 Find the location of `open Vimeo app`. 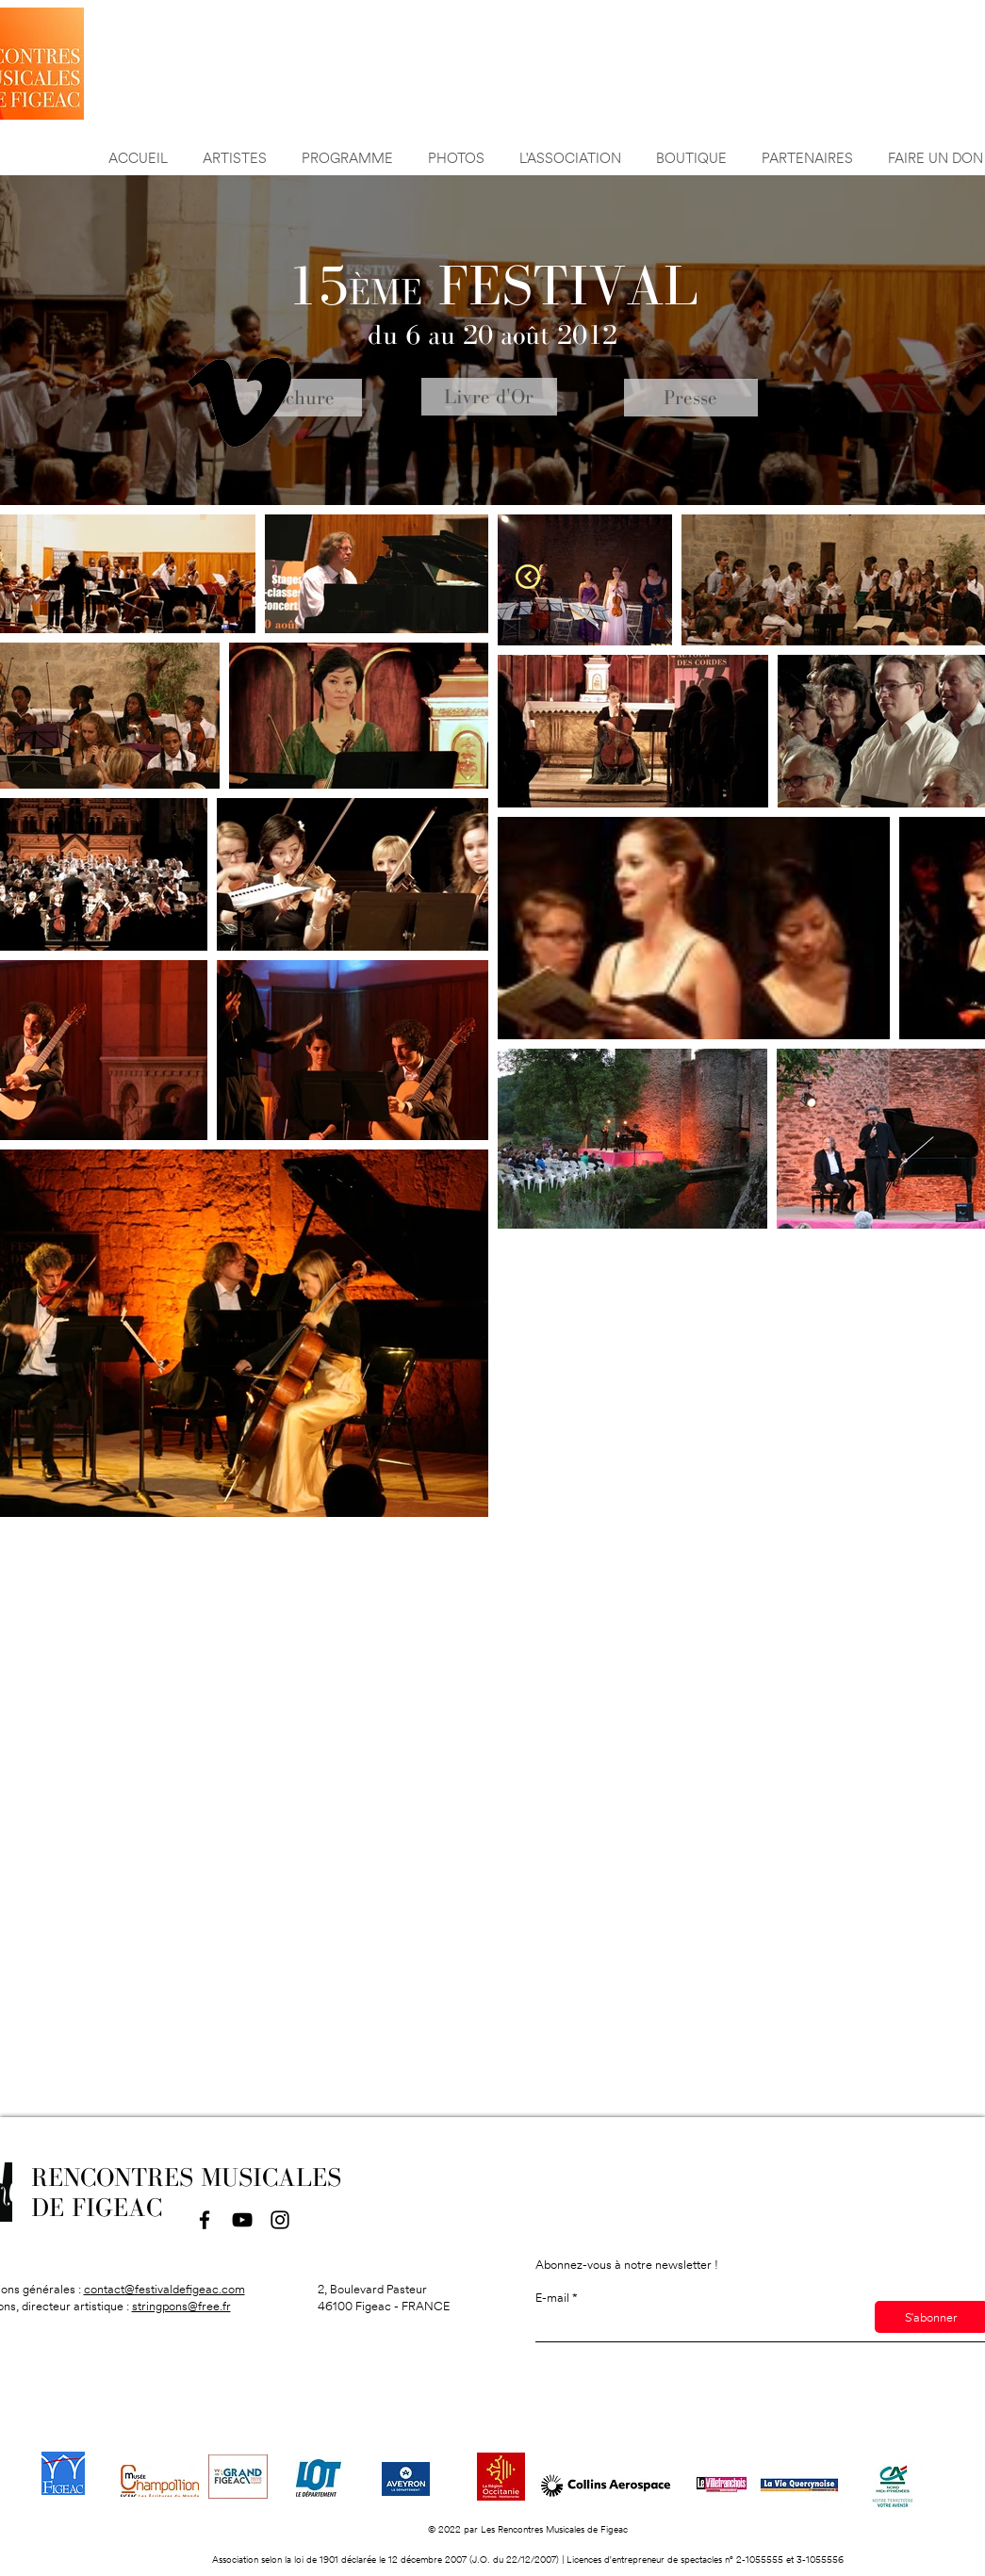

open Vimeo app is located at coordinates (239, 402).